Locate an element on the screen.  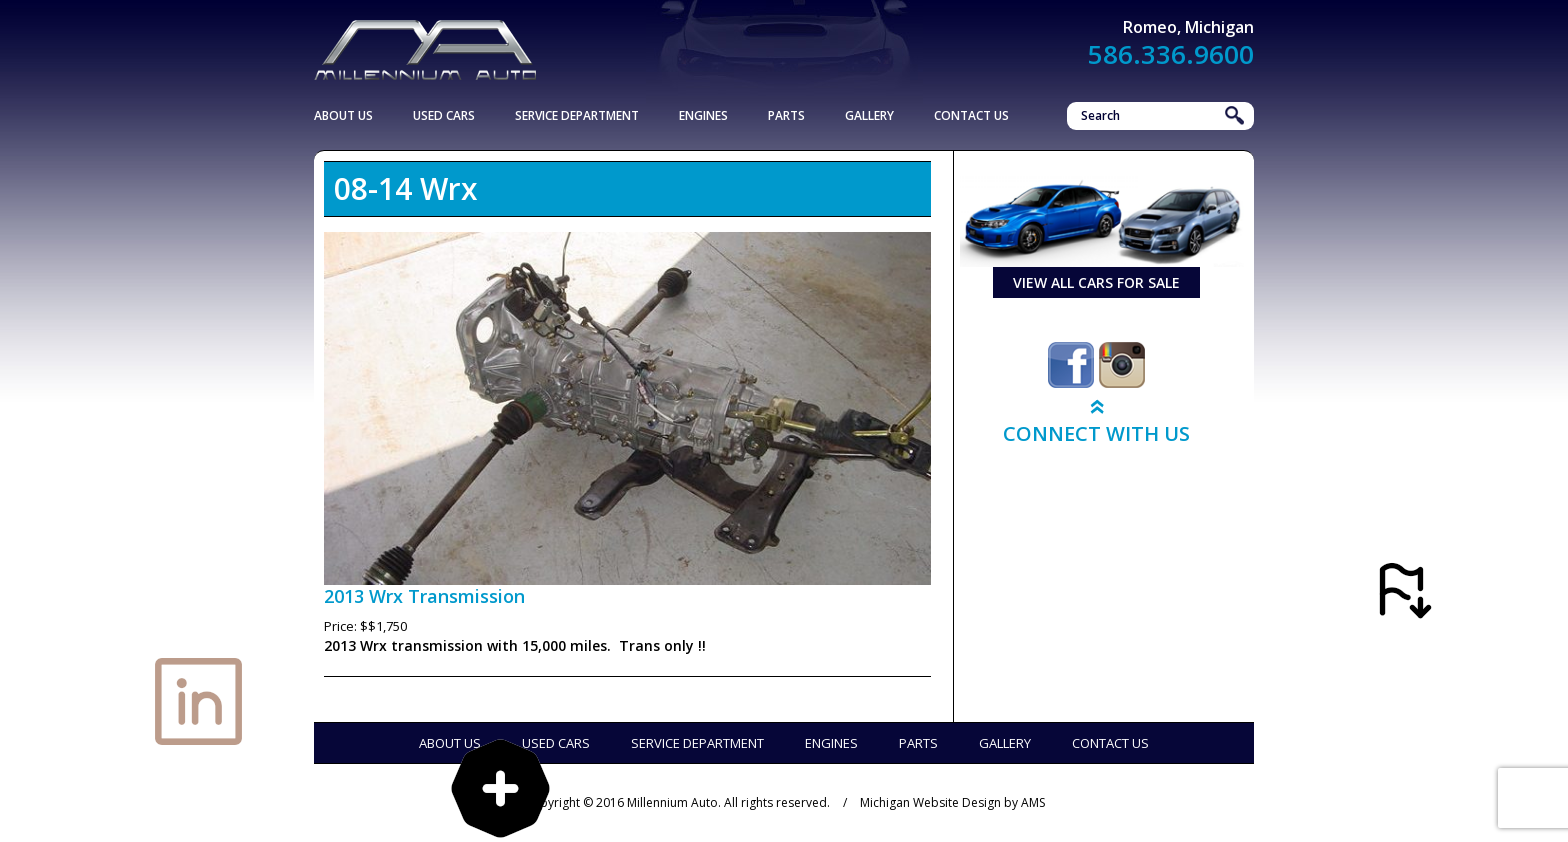
add a new item or element is located at coordinates (500, 788).